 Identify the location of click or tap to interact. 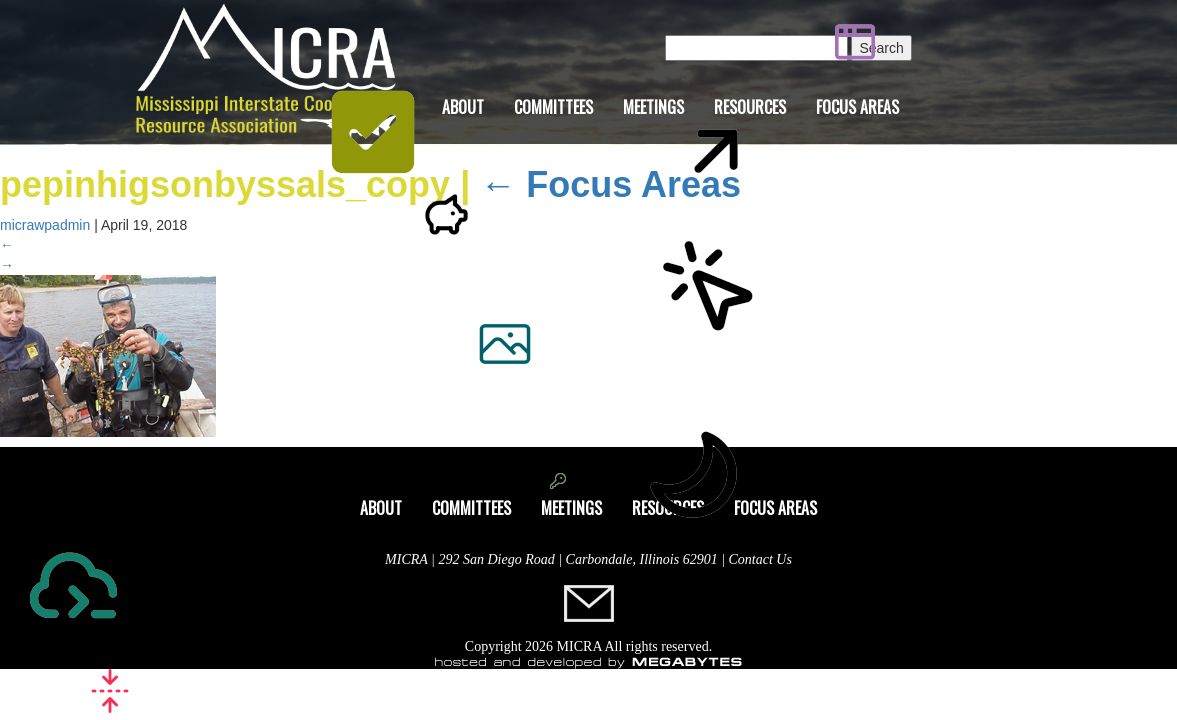
(709, 287).